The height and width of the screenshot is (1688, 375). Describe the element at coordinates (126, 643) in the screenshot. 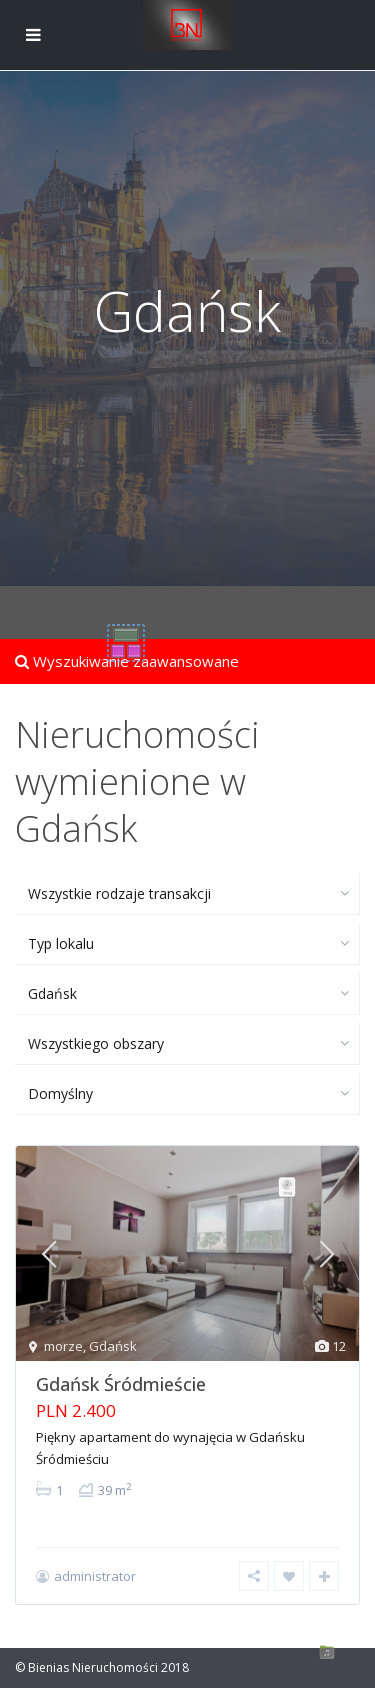

I see `select all items in the current view` at that location.